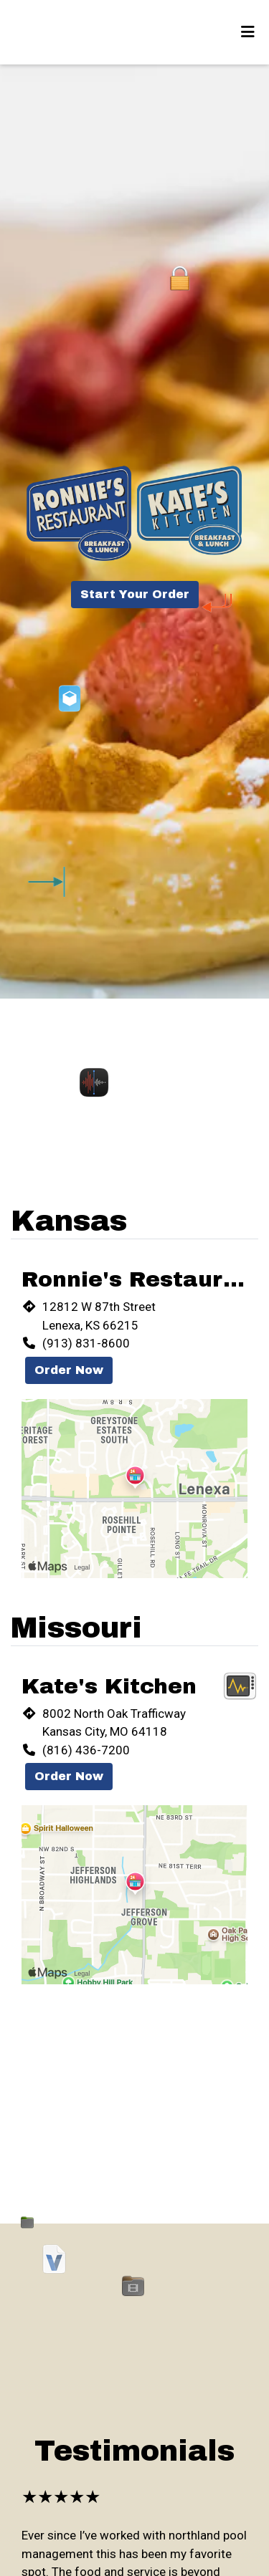 This screenshot has height=2576, width=269. Describe the element at coordinates (216, 600) in the screenshot. I see `reply to all recipients of an email` at that location.